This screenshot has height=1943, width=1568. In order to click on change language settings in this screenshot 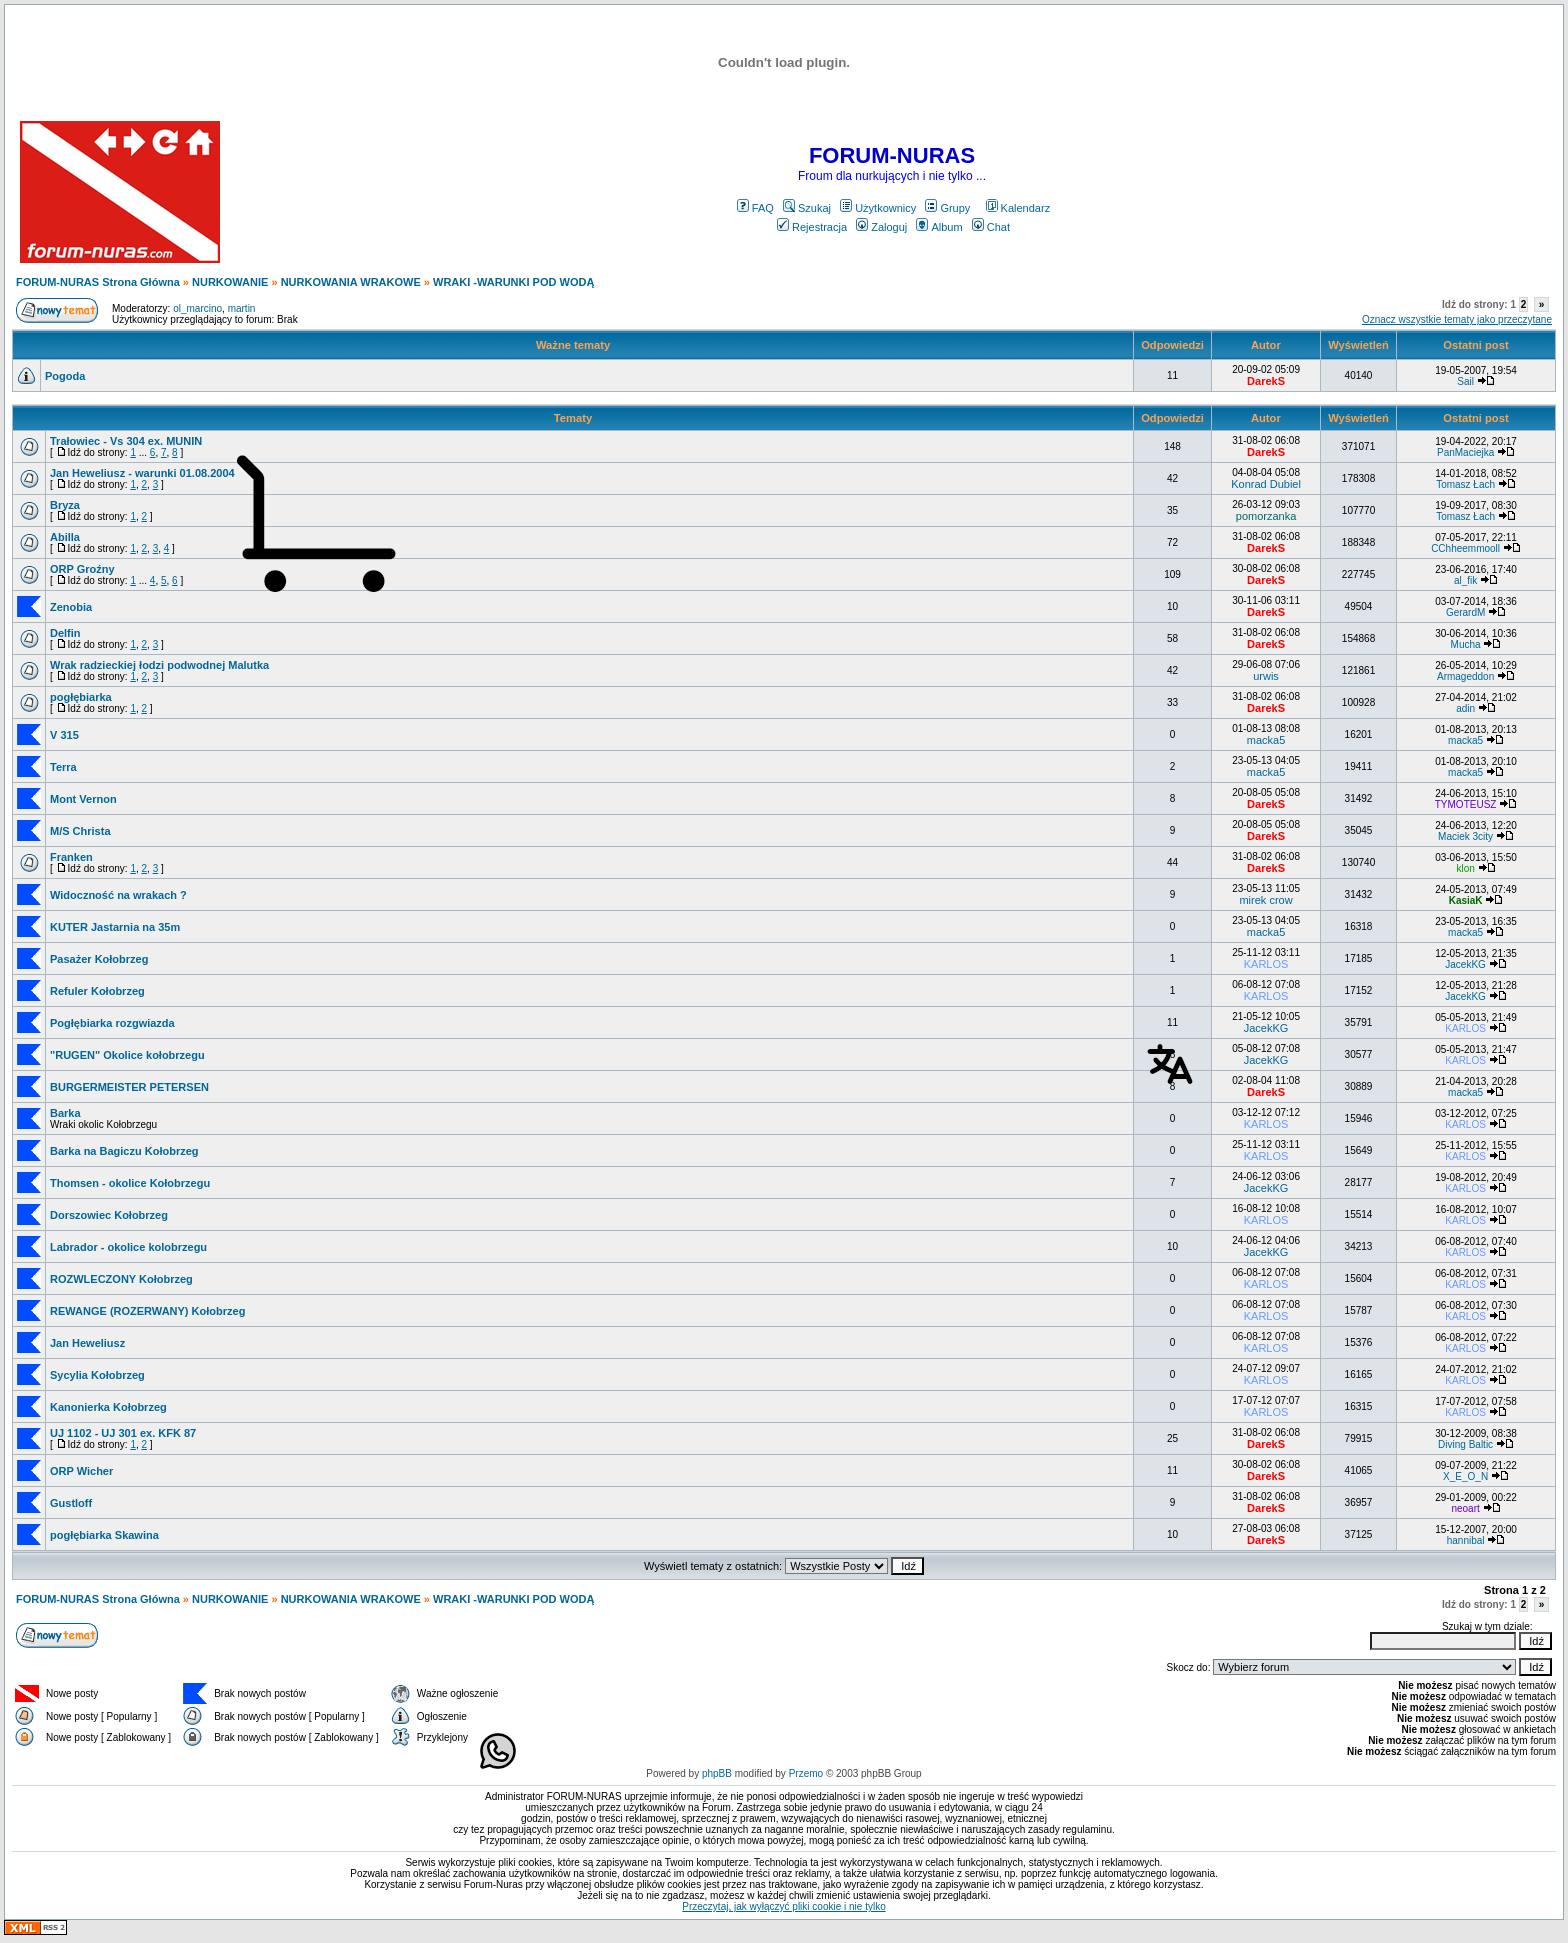, I will do `click(1170, 1064)`.